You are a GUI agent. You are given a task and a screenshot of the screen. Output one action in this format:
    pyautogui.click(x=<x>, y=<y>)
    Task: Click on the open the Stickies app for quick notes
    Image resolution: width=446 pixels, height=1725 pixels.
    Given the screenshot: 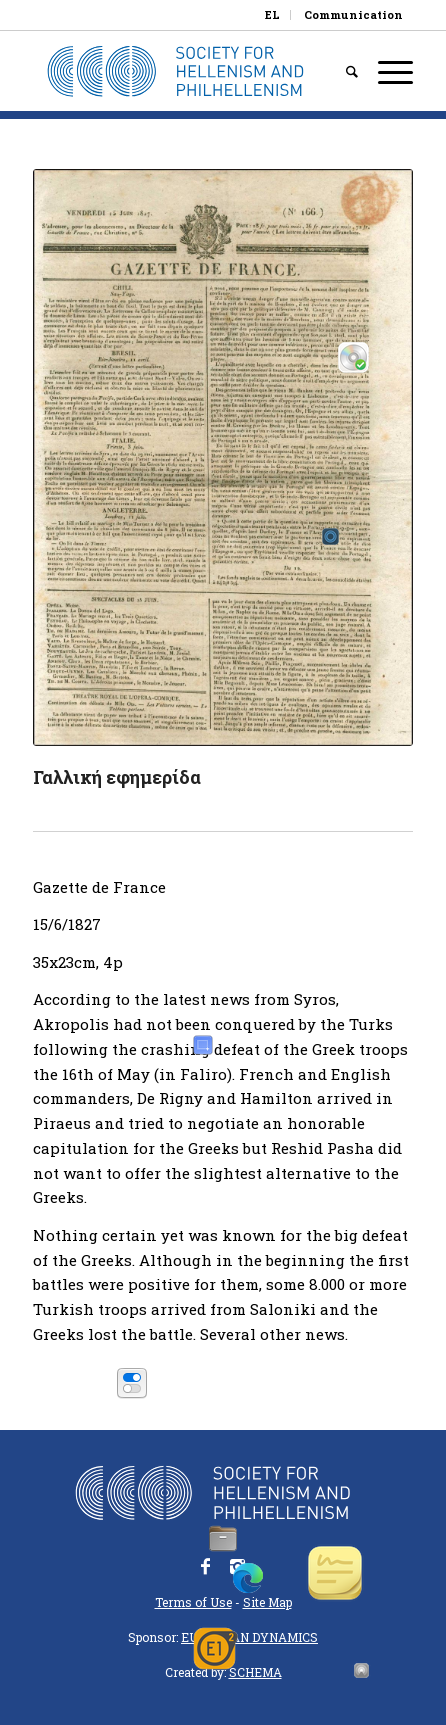 What is the action you would take?
    pyautogui.click(x=335, y=1573)
    